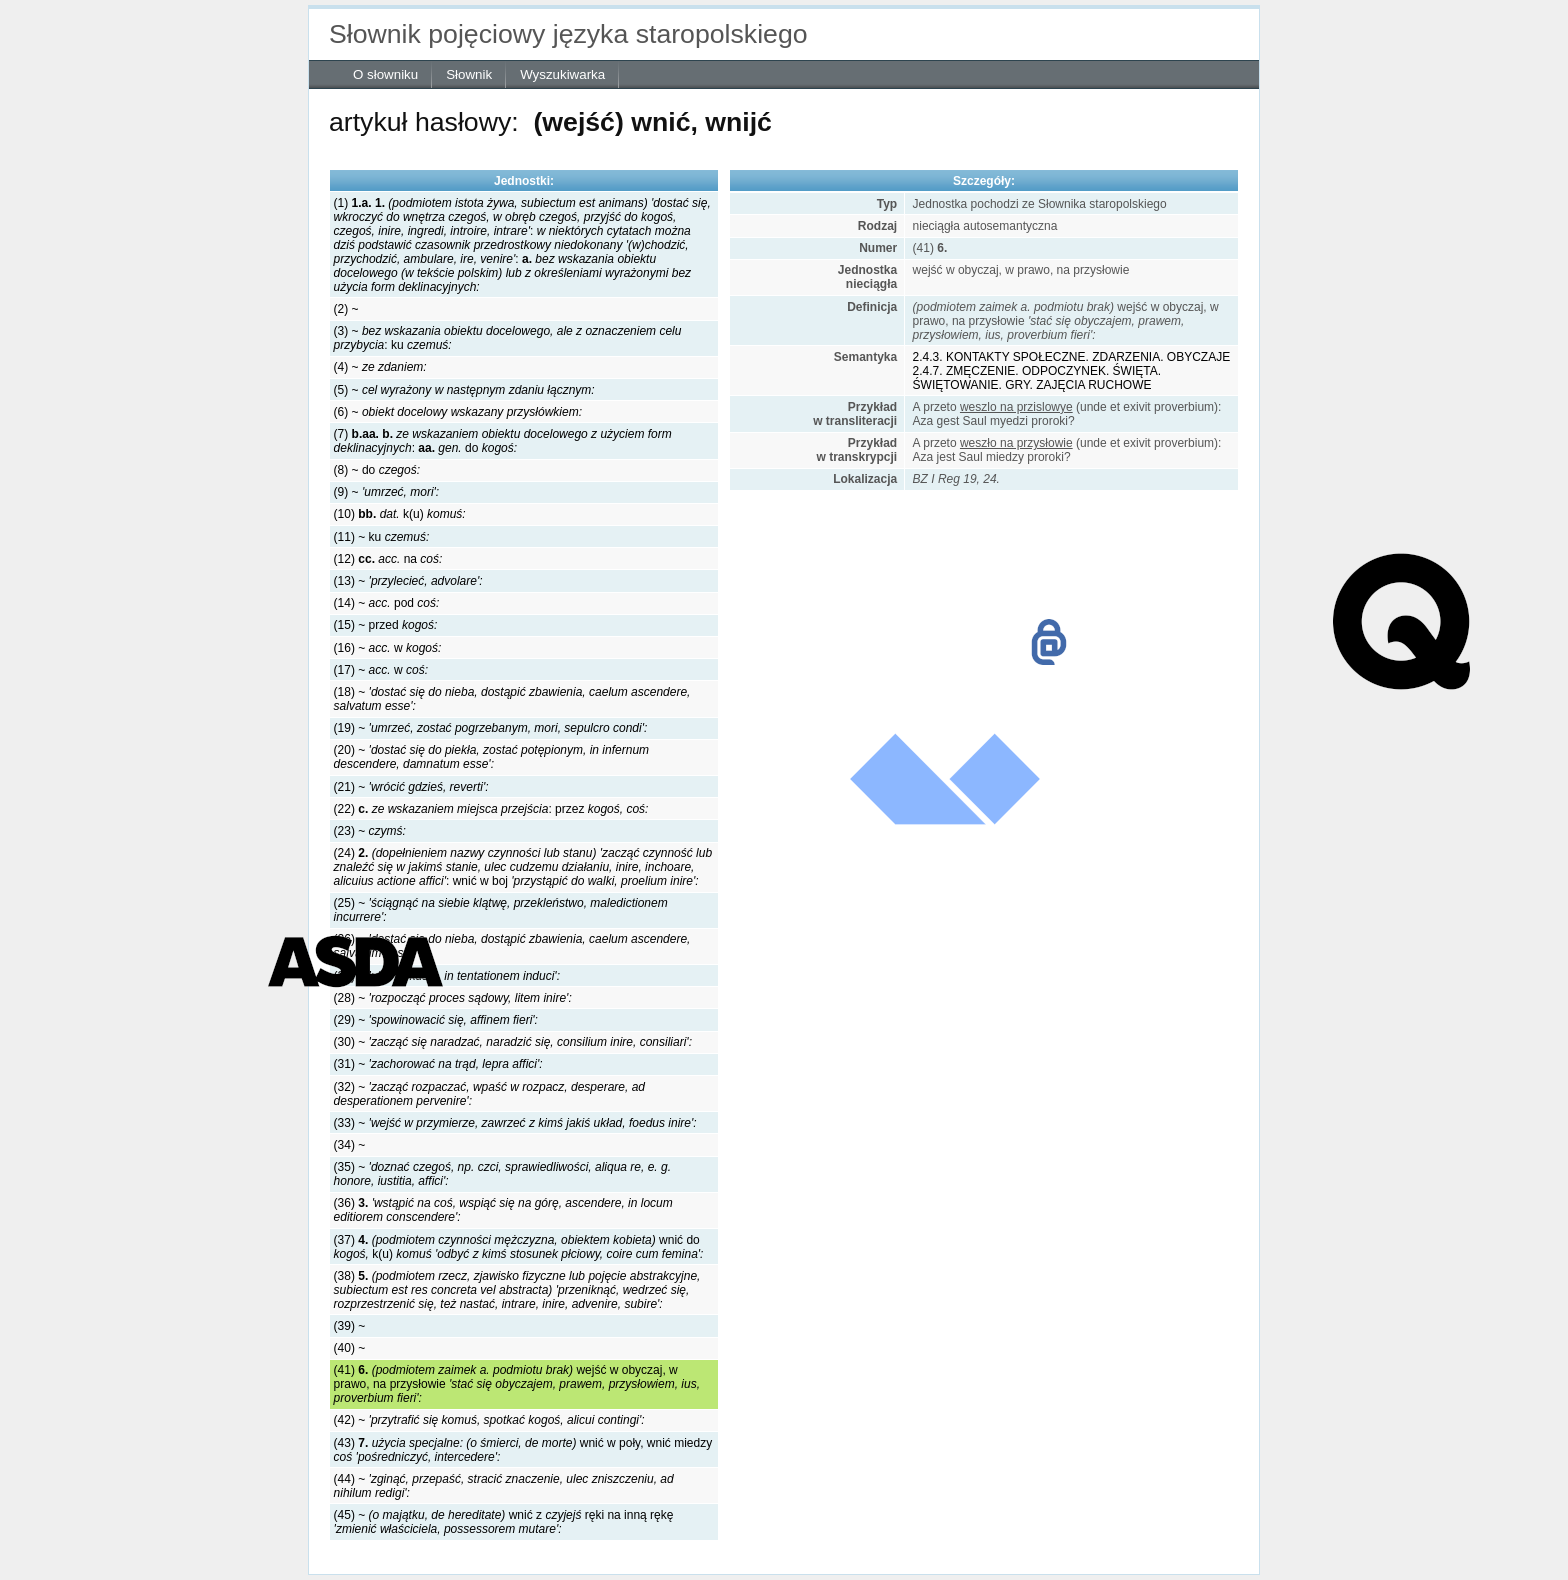 This screenshot has width=1568, height=1580. Describe the element at coordinates (1049, 642) in the screenshot. I see `open addy.io email alias service` at that location.